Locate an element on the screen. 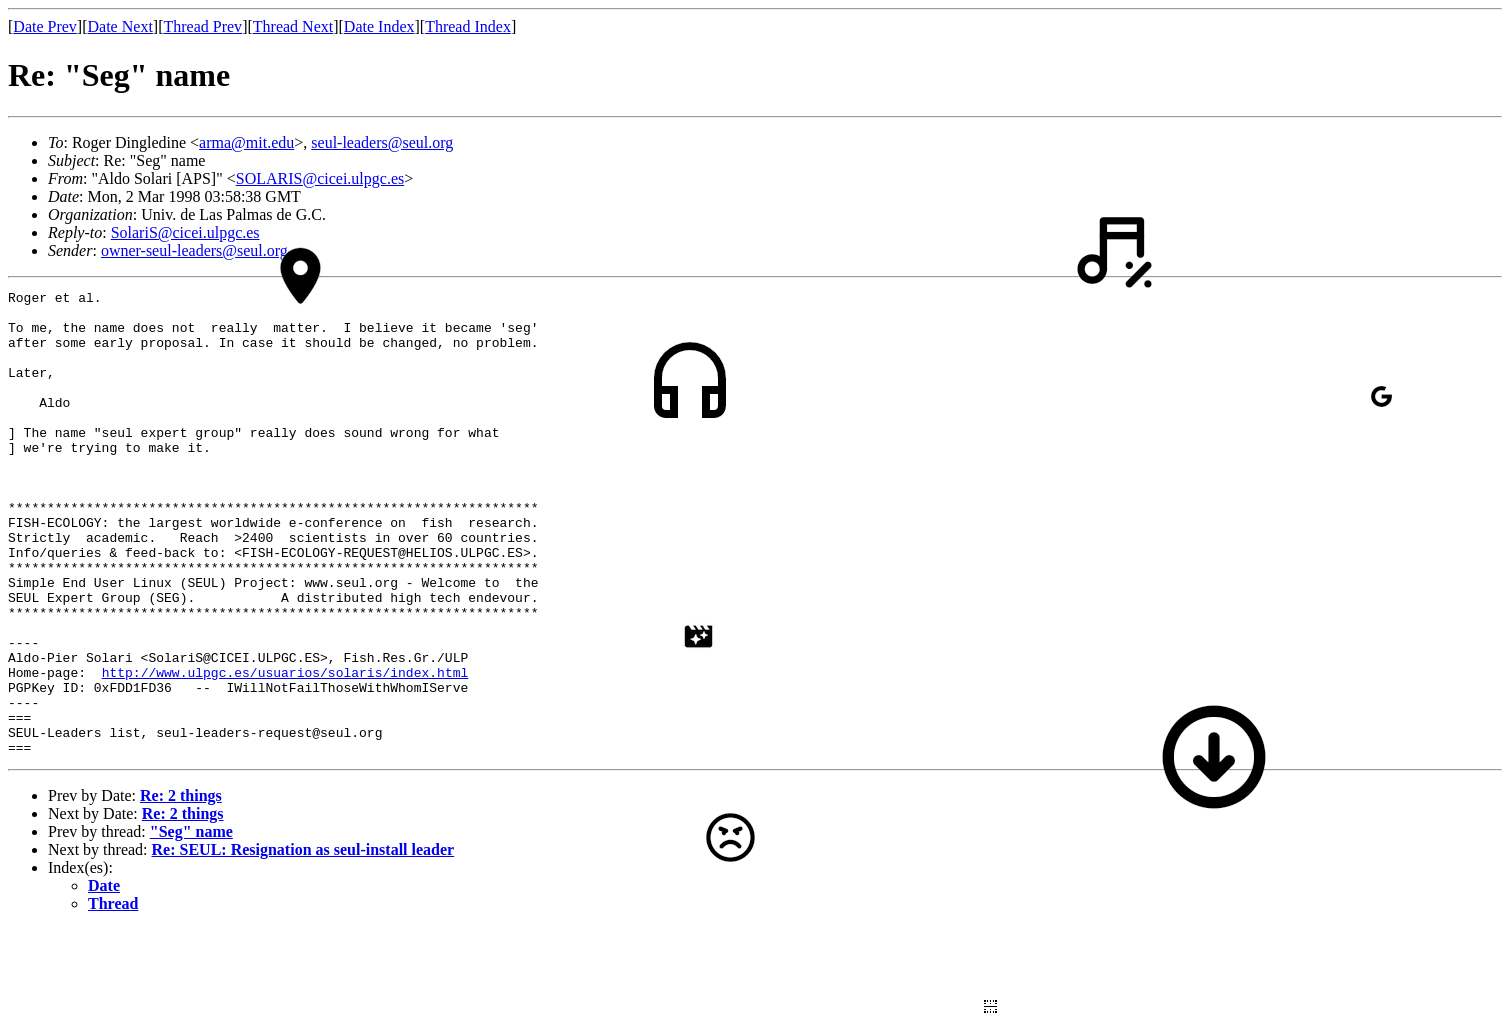 The width and height of the screenshot is (1510, 1022). sign in with Google is located at coordinates (1381, 396).